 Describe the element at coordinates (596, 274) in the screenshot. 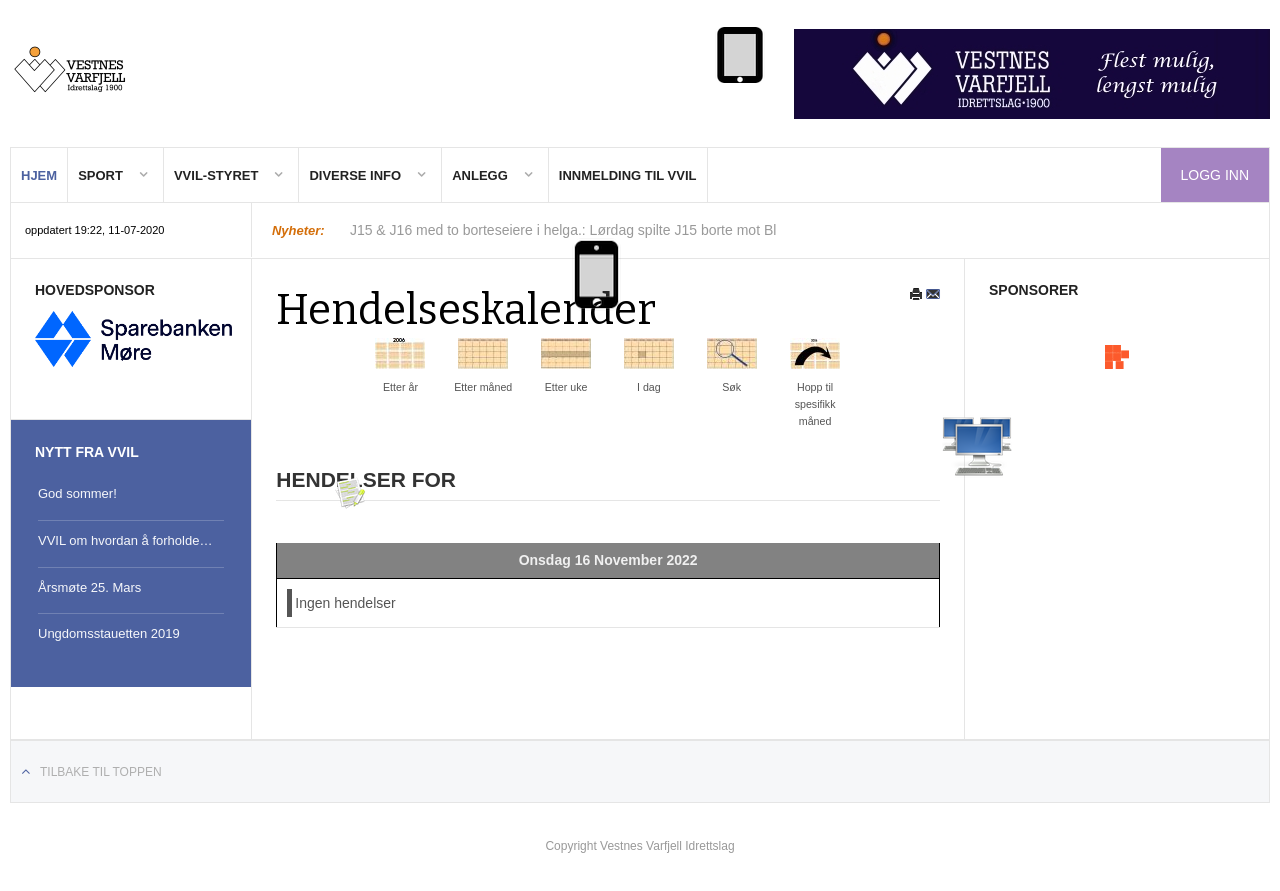

I see `iPod Touch device in sidebar navigation` at that location.